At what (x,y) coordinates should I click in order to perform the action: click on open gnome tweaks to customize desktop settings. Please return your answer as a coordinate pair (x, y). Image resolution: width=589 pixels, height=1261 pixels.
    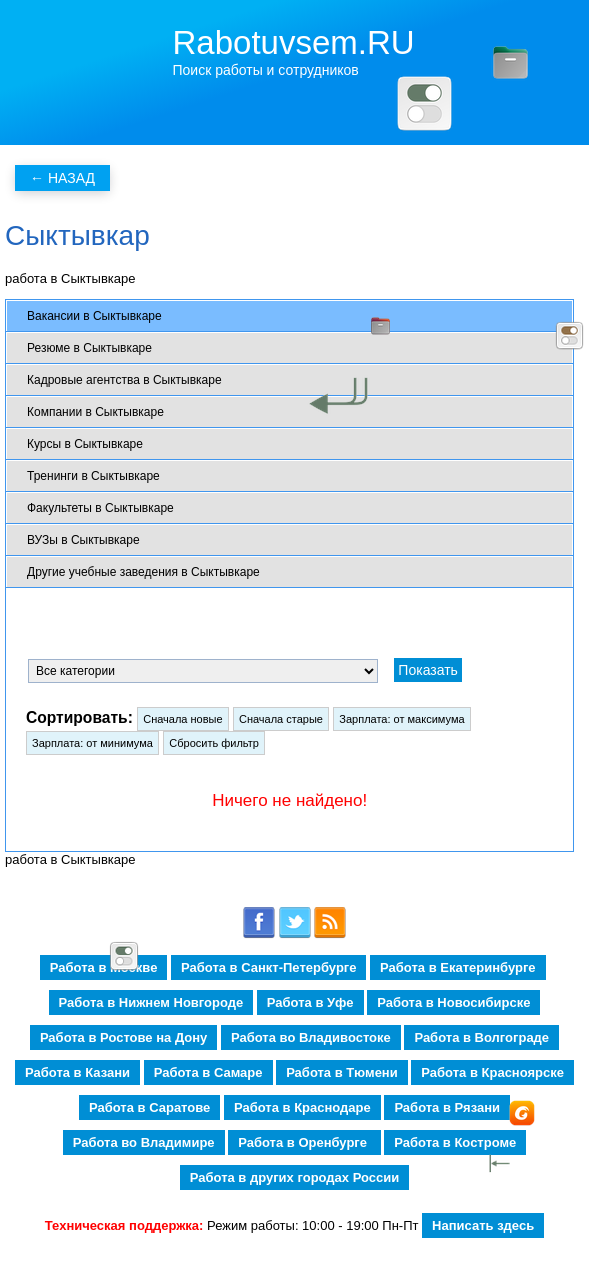
    Looking at the image, I should click on (124, 956).